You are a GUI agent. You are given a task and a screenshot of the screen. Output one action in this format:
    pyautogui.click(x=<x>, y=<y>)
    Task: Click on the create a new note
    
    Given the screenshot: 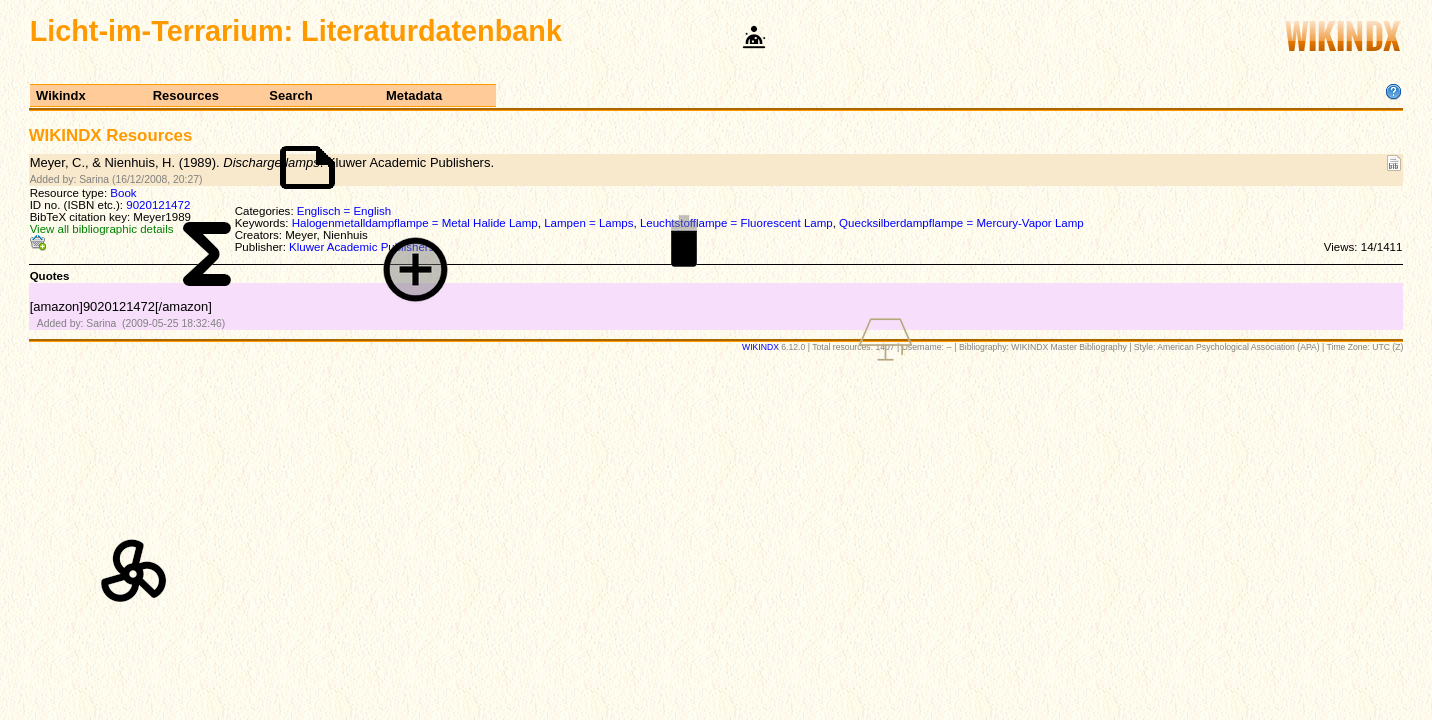 What is the action you would take?
    pyautogui.click(x=307, y=167)
    